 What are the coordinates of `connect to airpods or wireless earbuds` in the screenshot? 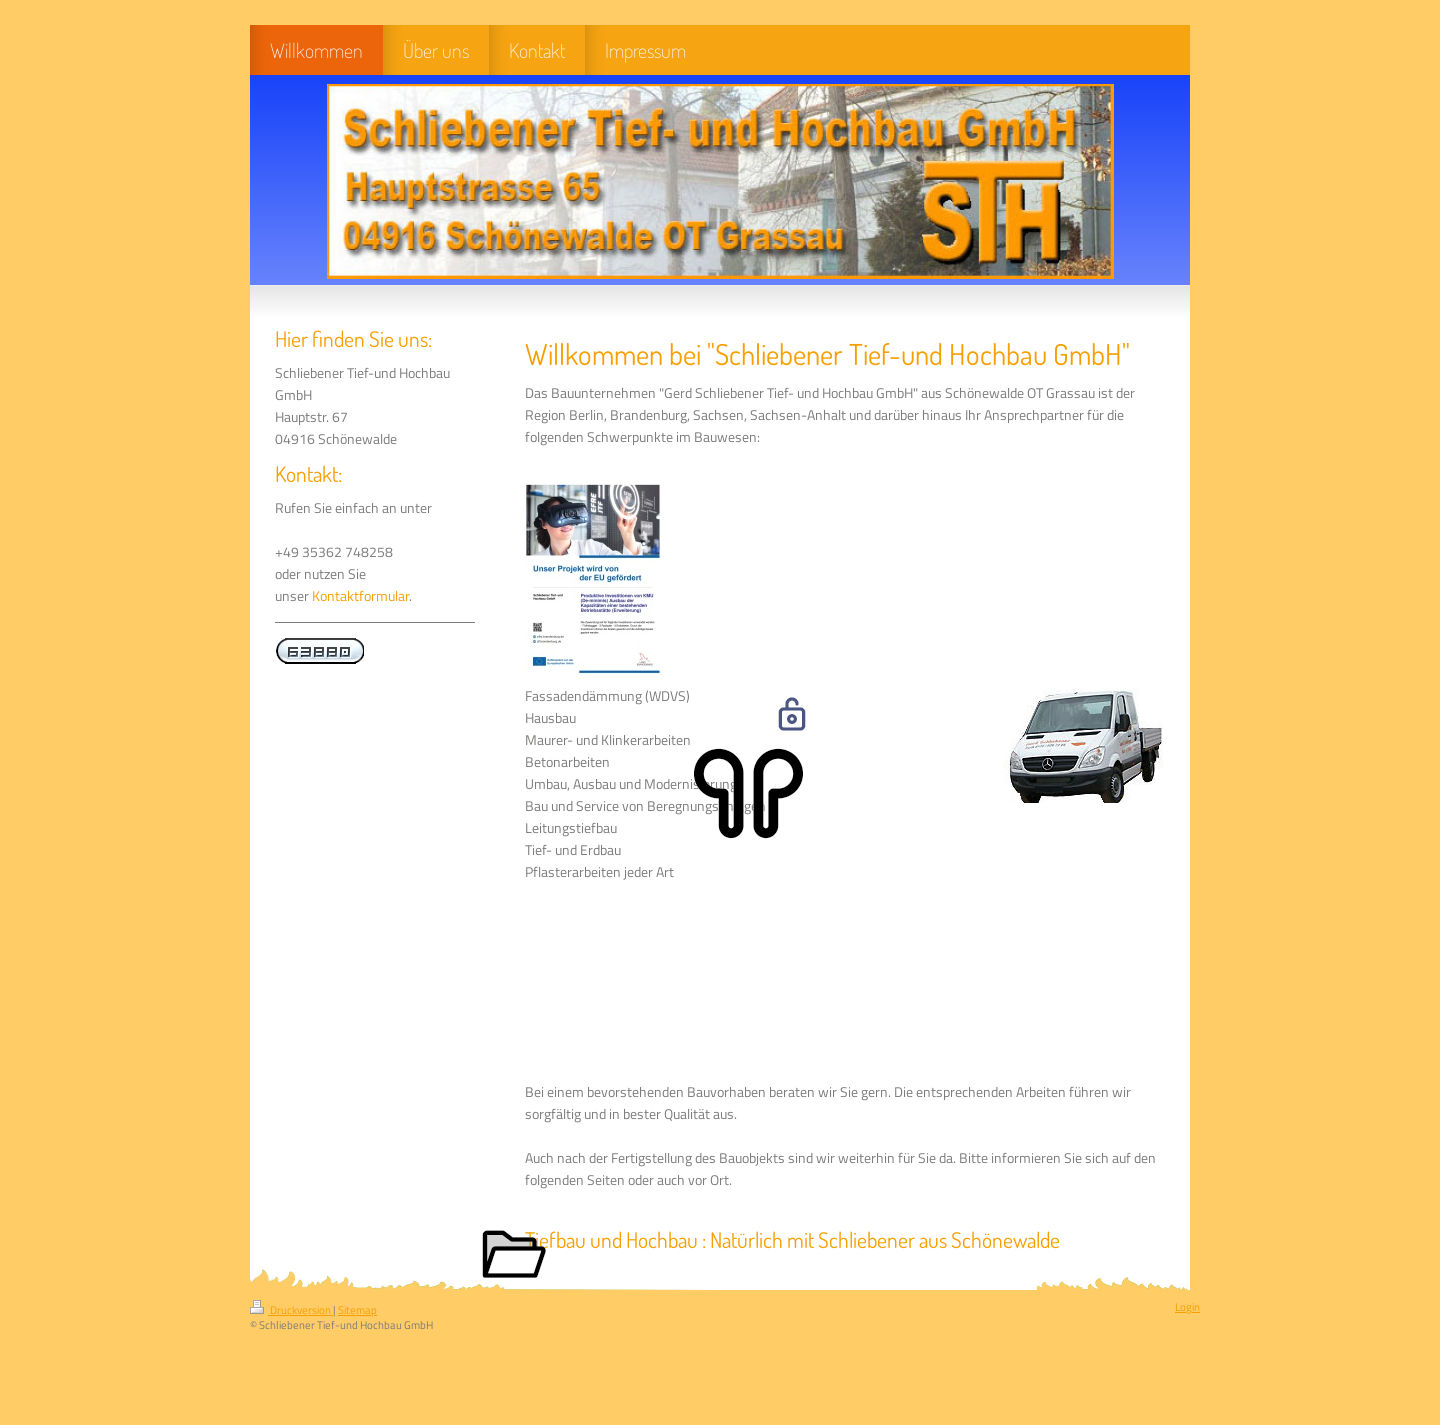 It's located at (748, 793).